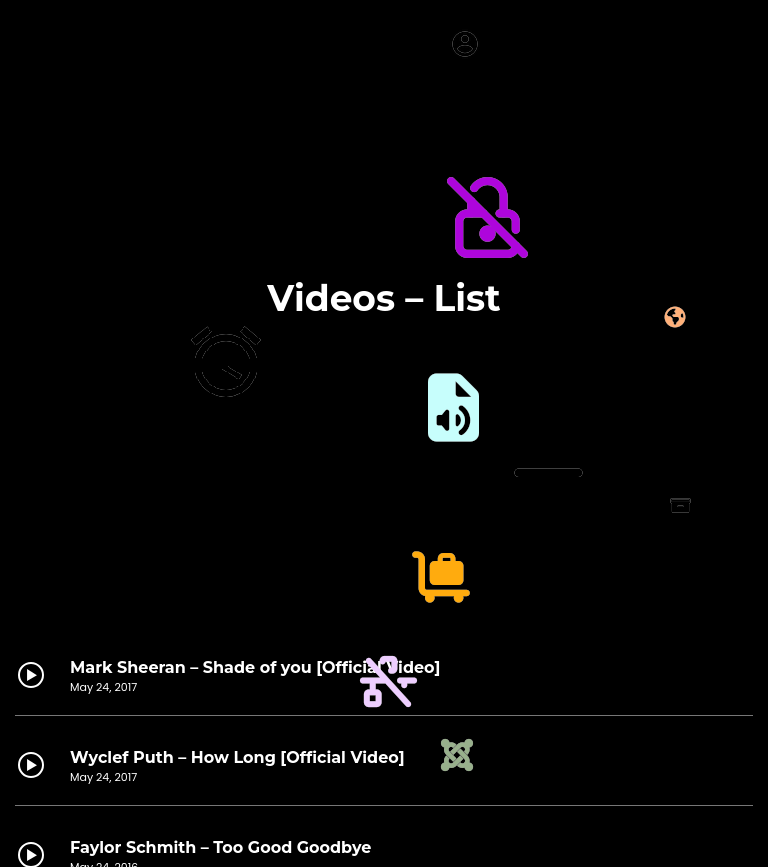  What do you see at coordinates (675, 317) in the screenshot?
I see `switch to global or worldwide settings` at bounding box center [675, 317].